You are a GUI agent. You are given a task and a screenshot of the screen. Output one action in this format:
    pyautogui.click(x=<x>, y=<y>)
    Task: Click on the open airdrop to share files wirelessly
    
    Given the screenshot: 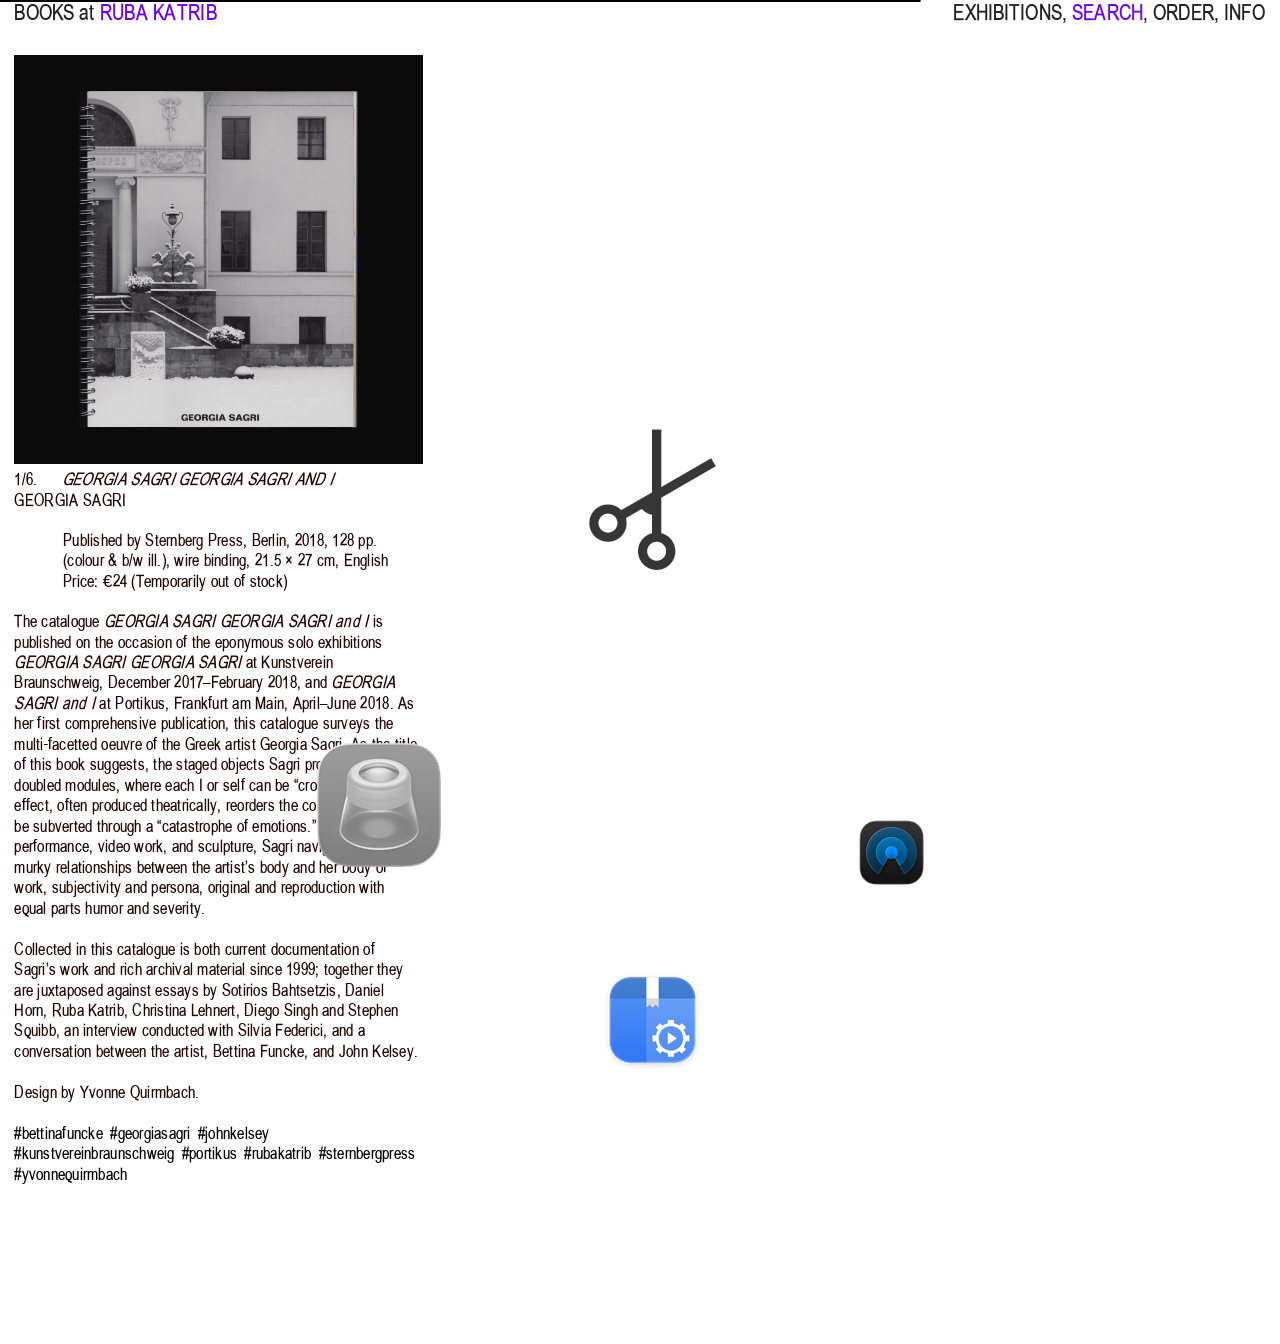 What is the action you would take?
    pyautogui.click(x=891, y=852)
    